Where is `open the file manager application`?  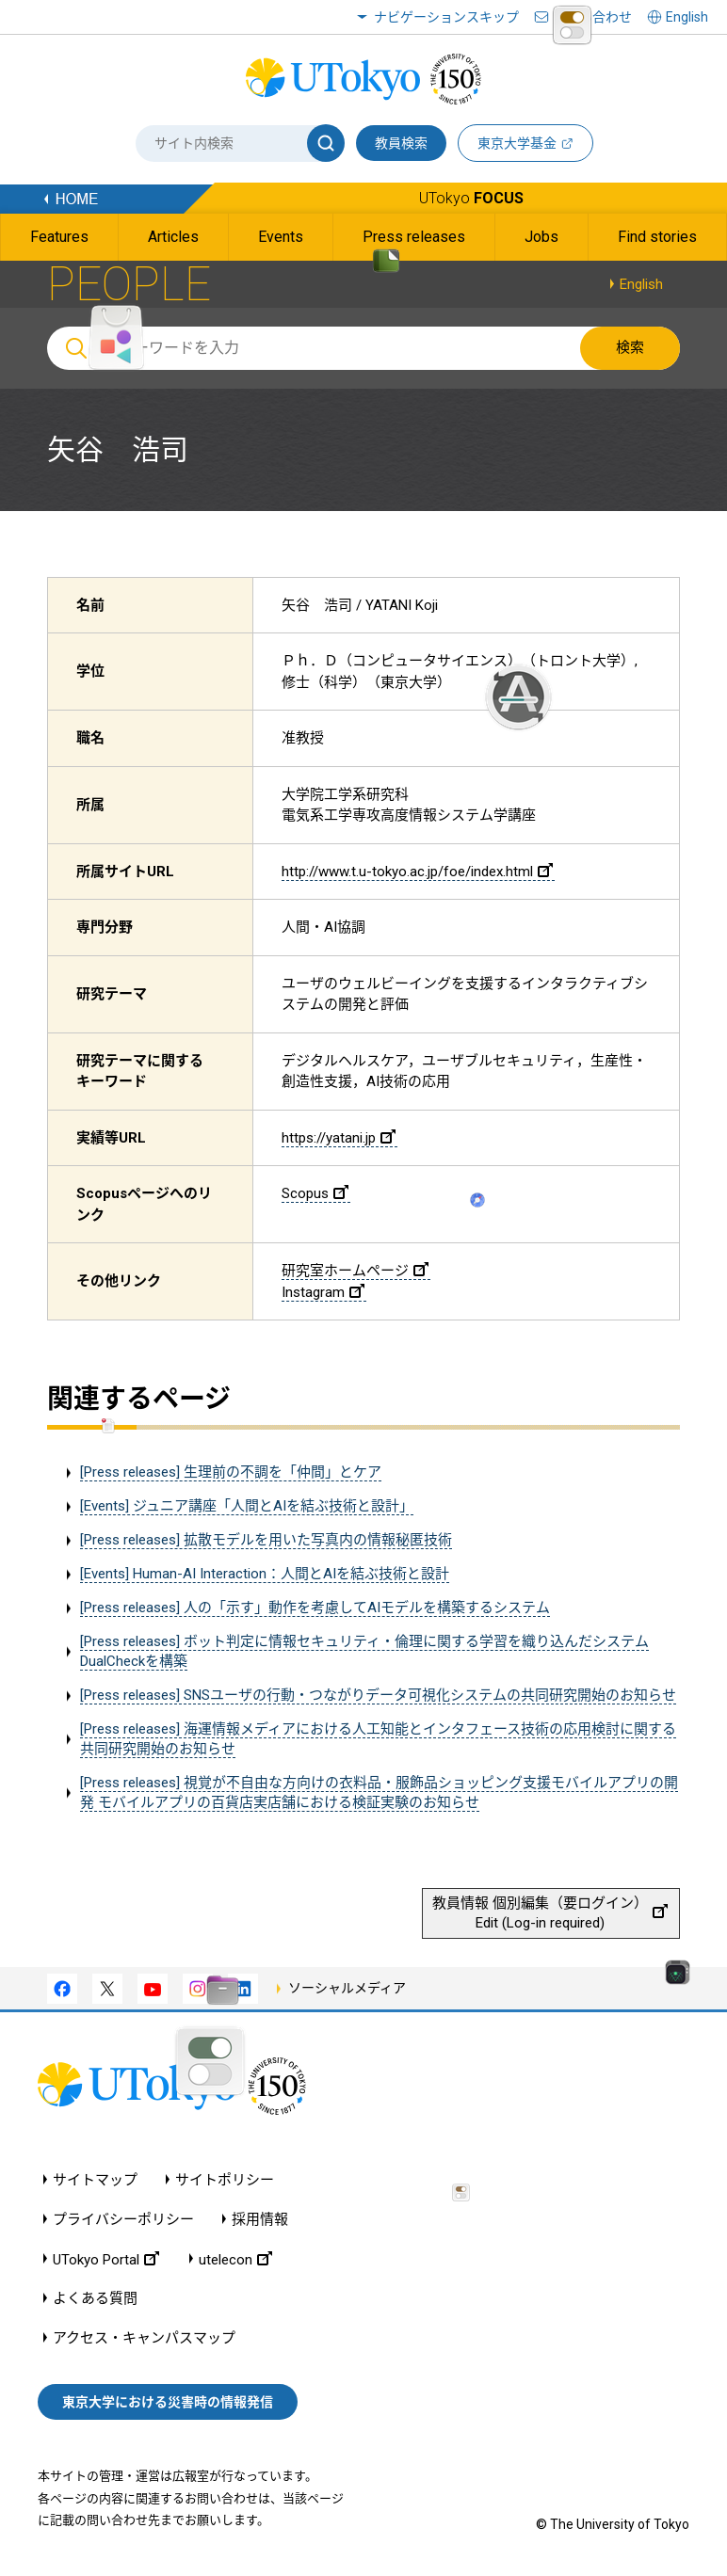
open the file manager application is located at coordinates (222, 1990).